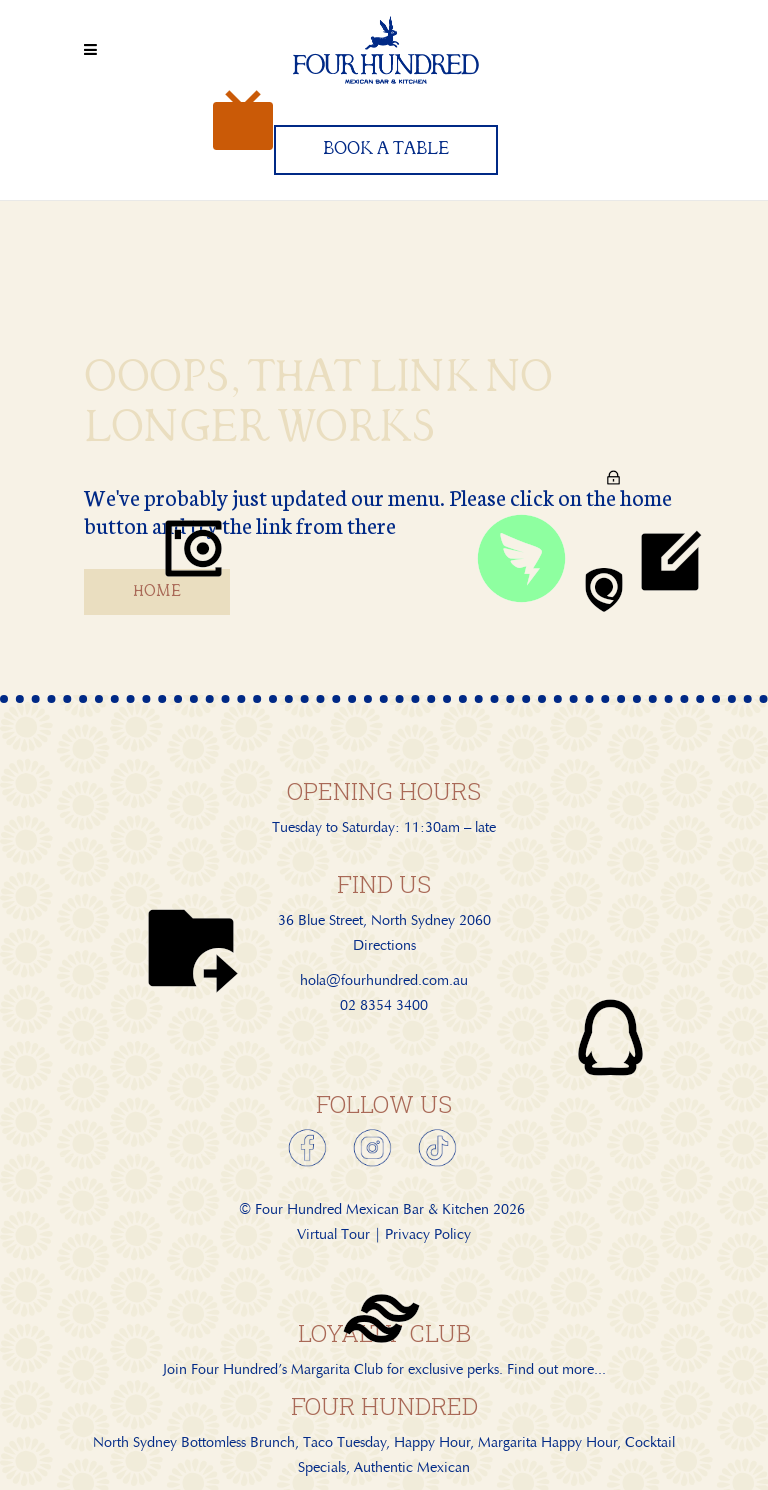  Describe the element at coordinates (613, 477) in the screenshot. I see `lock or secure this item` at that location.